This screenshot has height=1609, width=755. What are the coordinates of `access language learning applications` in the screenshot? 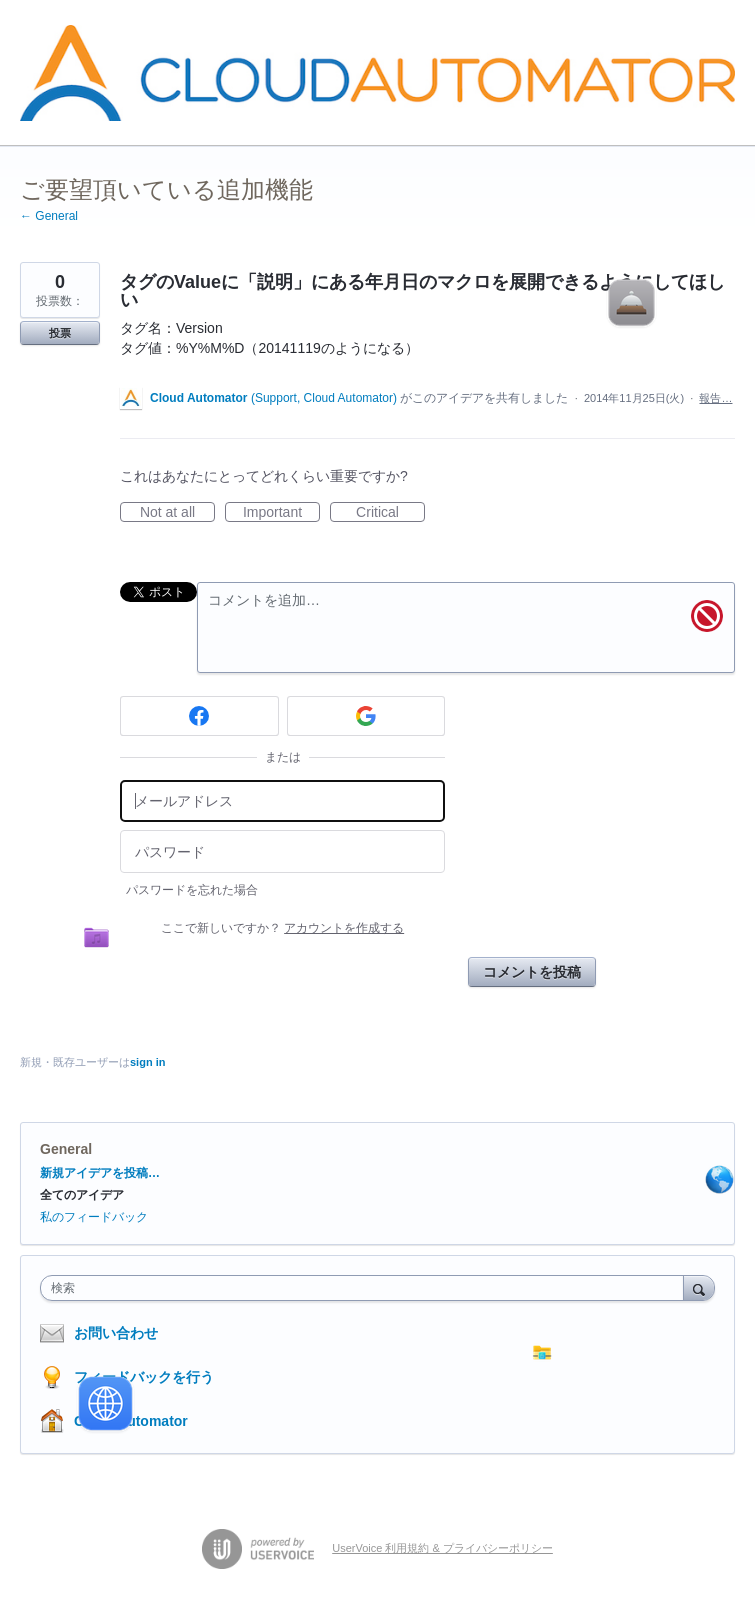 It's located at (105, 1403).